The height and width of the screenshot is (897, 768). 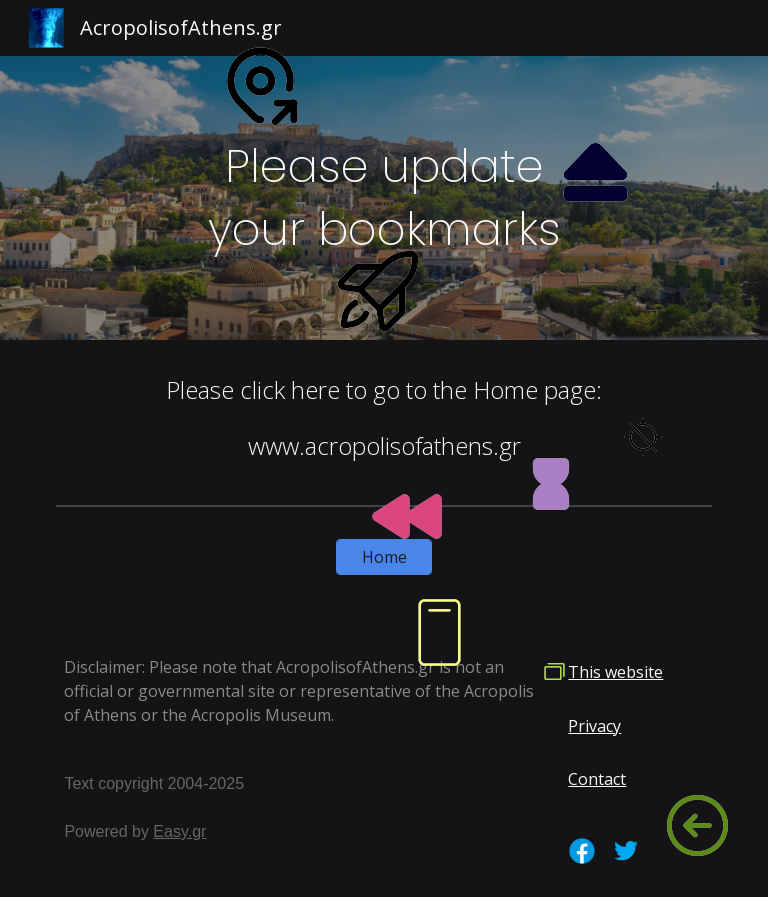 What do you see at coordinates (595, 177) in the screenshot?
I see `eject a disc or removable media` at bounding box center [595, 177].